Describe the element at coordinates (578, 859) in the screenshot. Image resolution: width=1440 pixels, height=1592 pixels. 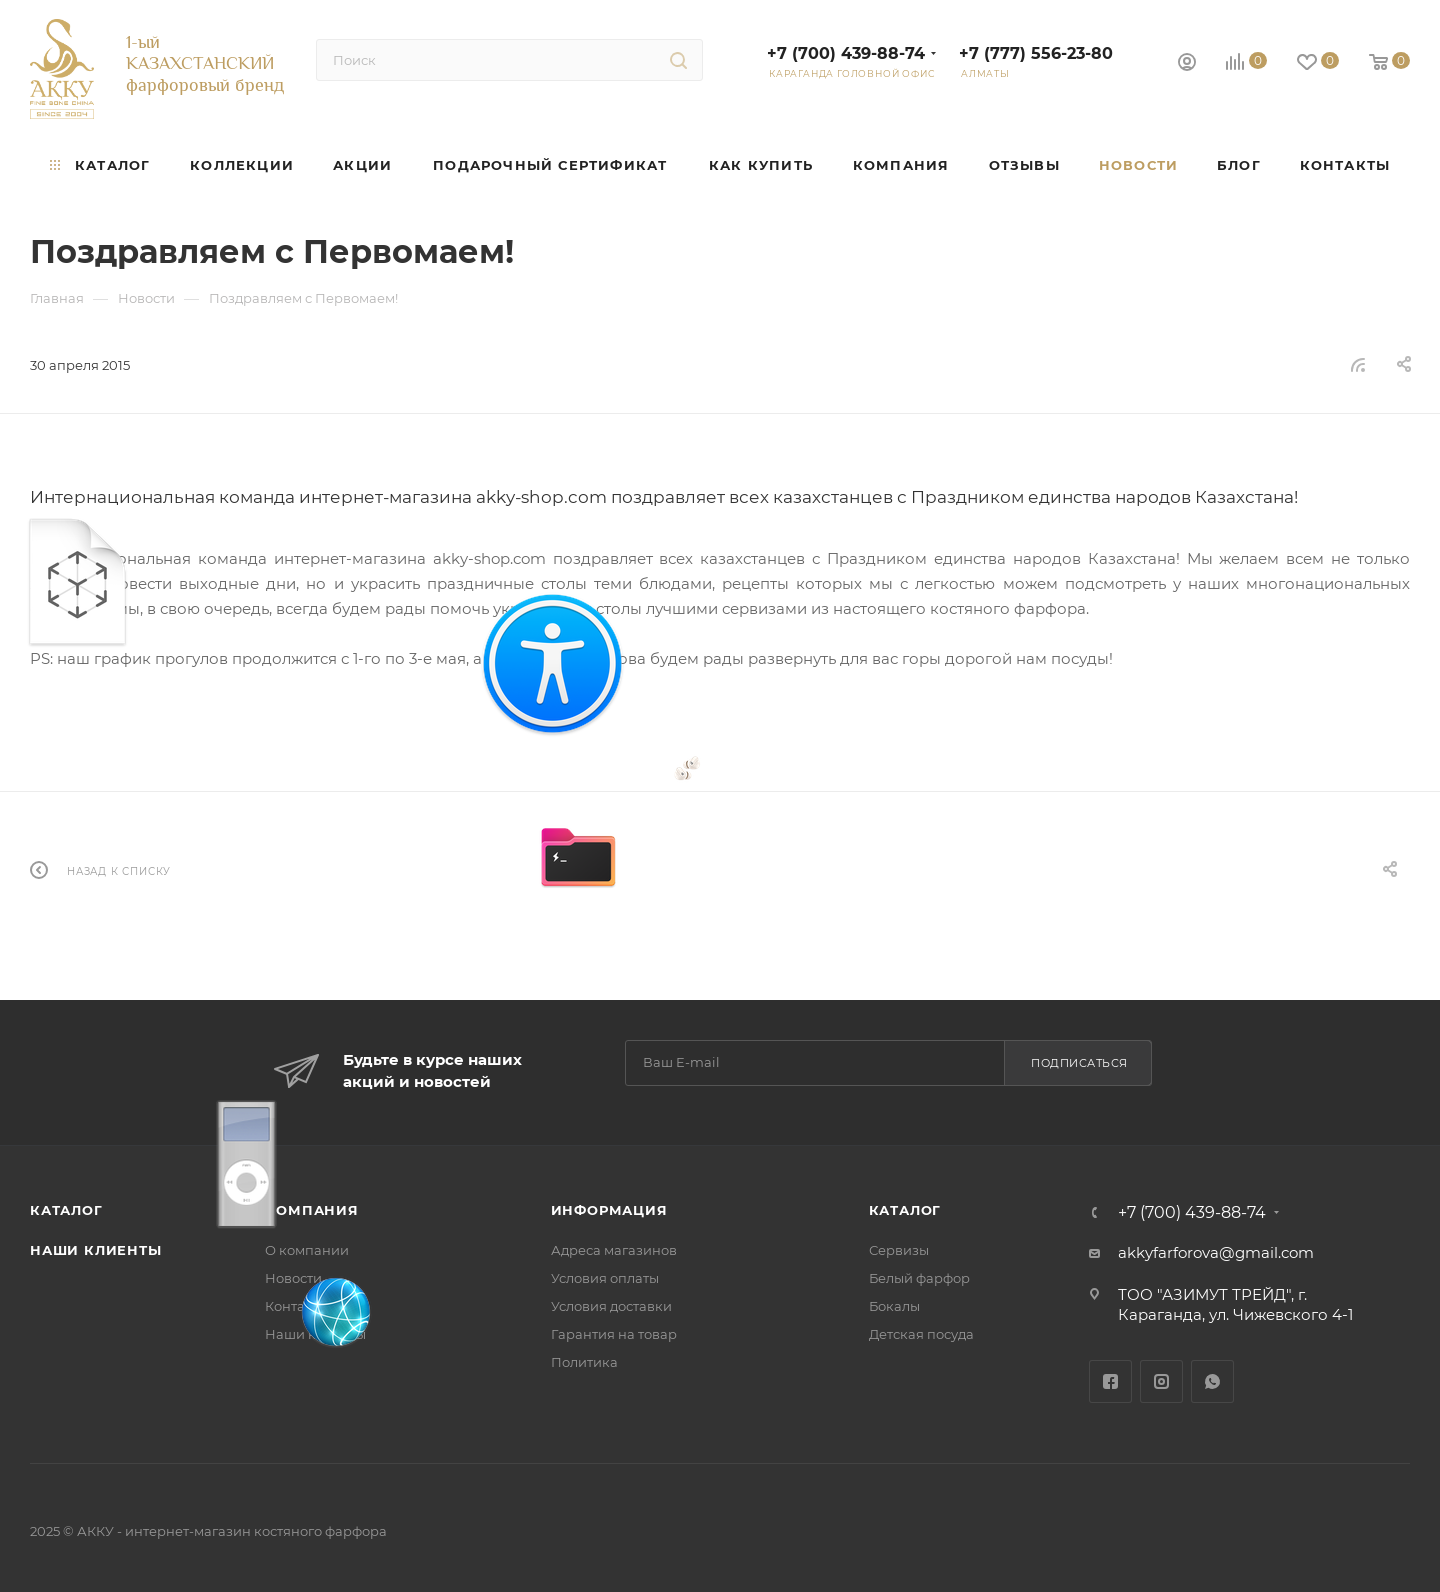
I see `open hyper terminal project folder` at that location.